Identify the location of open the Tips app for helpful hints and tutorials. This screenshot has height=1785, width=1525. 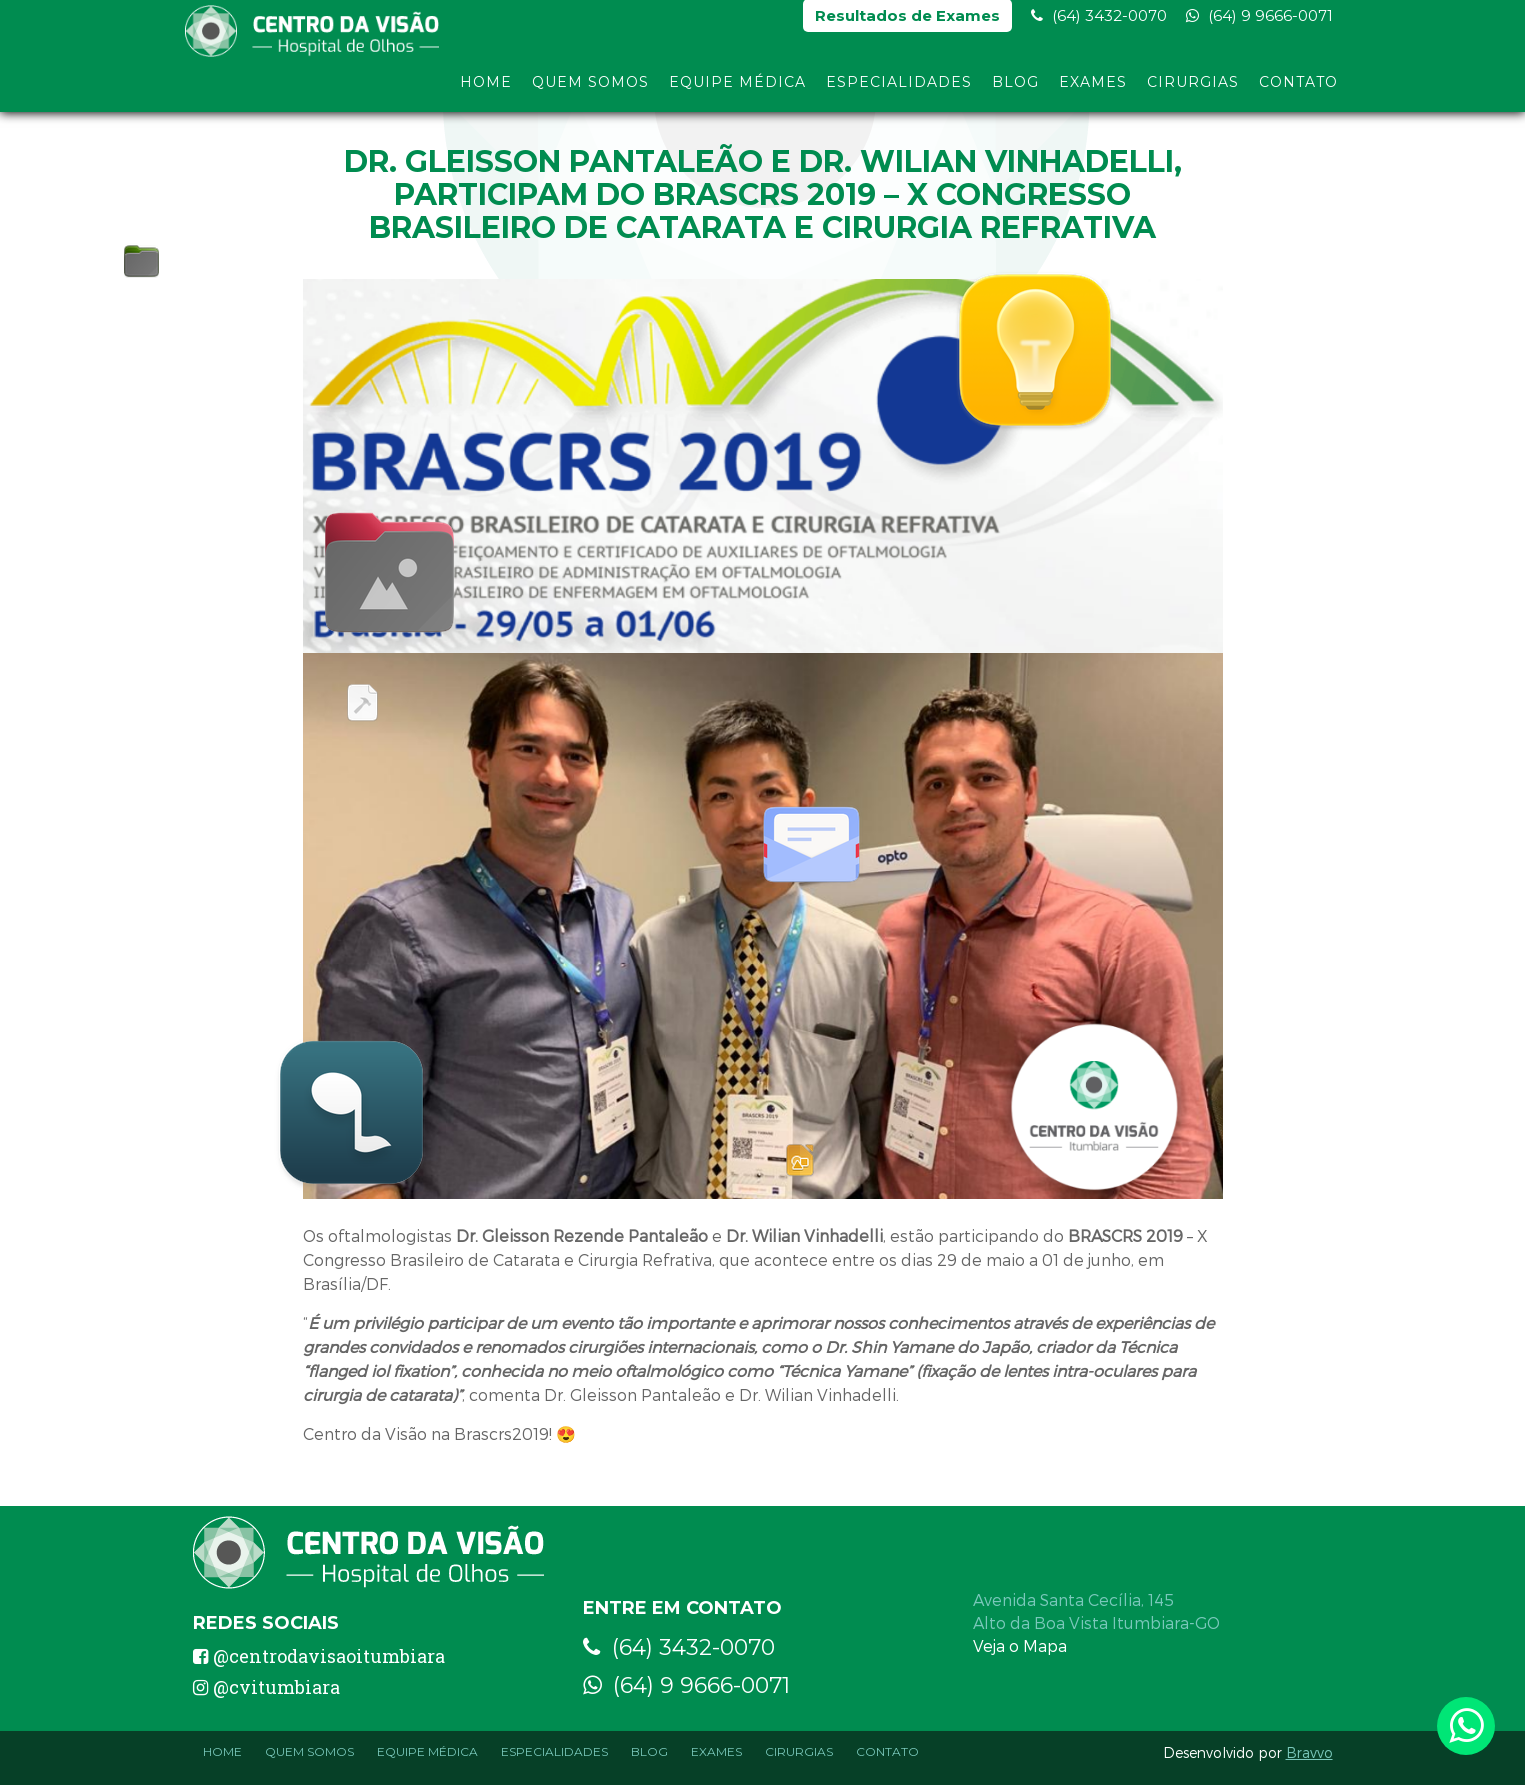
(1035, 350).